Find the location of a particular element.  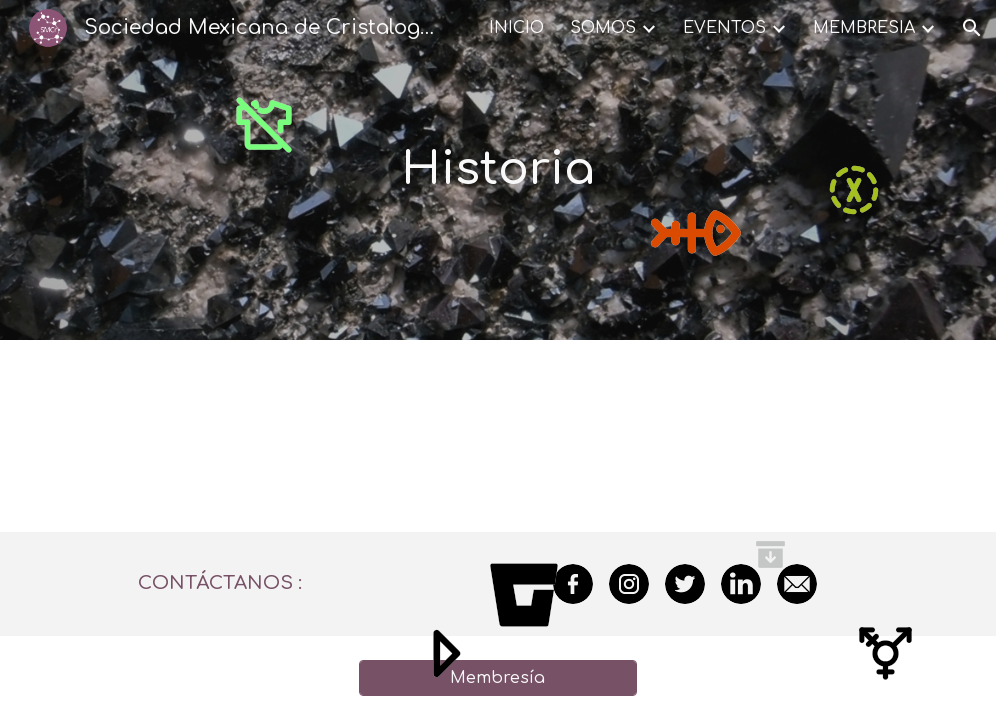

cancel or remove a pending action is located at coordinates (854, 190).